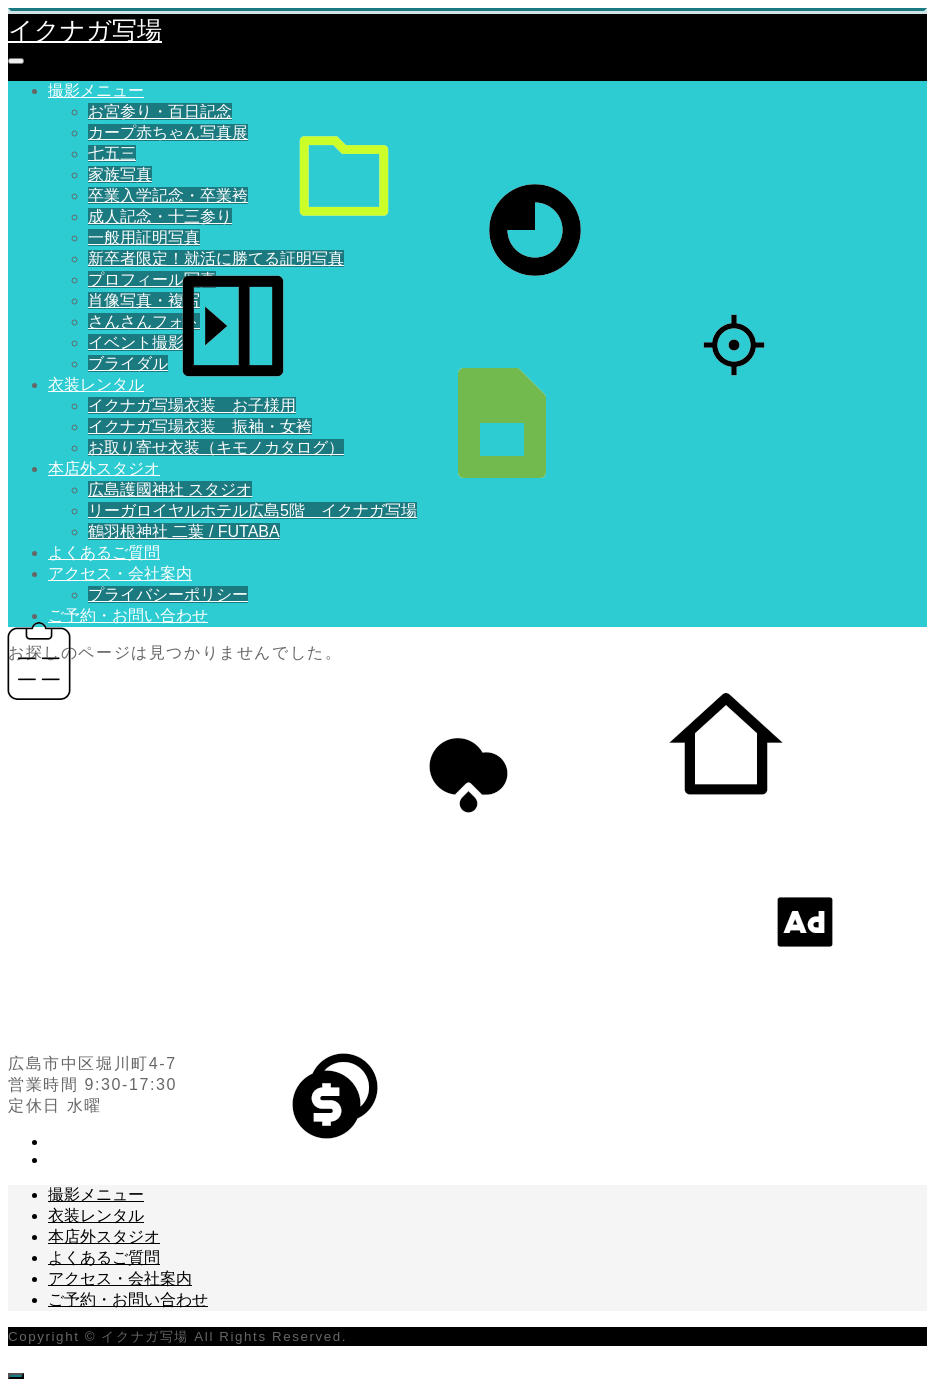 Image resolution: width=935 pixels, height=1388 pixels. I want to click on view SIM card information, so click(502, 423).